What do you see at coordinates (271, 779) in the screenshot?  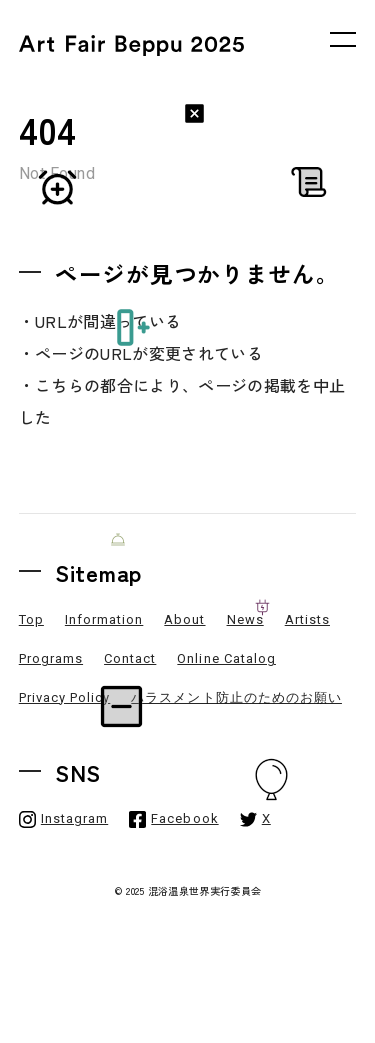 I see `indicates a celebration or birthday event` at bounding box center [271, 779].